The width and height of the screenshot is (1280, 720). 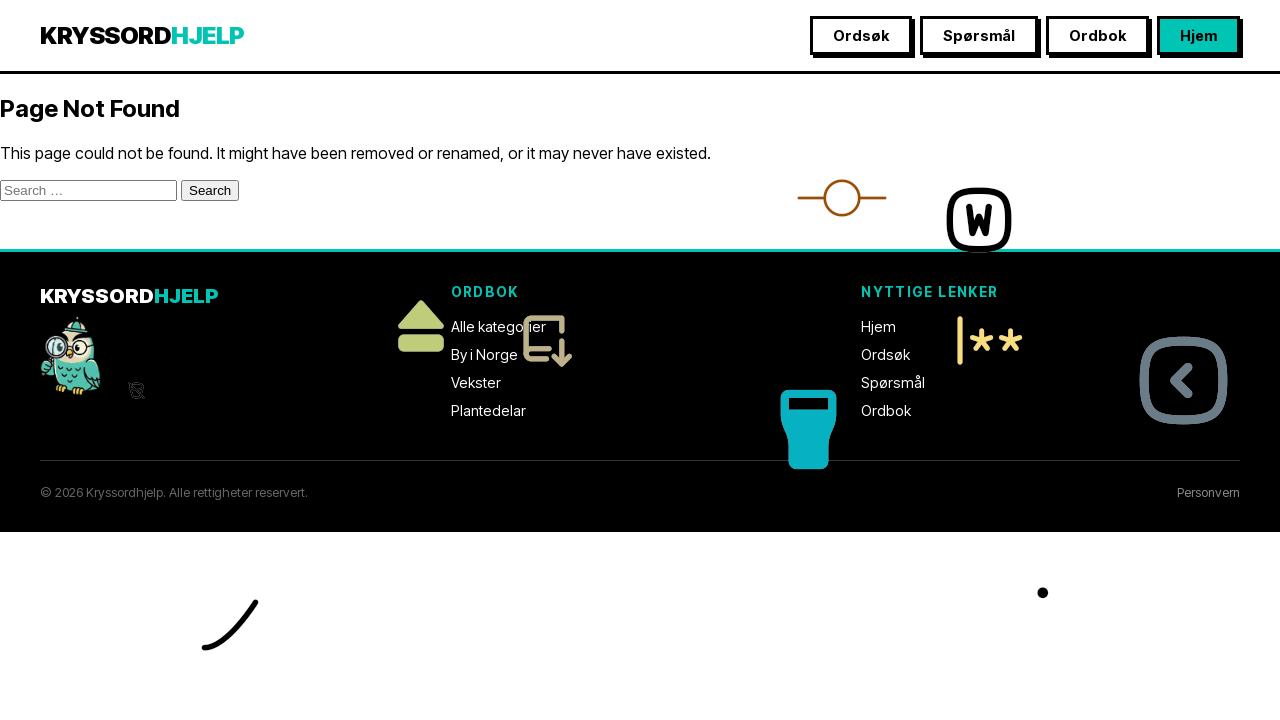 What do you see at coordinates (1183, 380) in the screenshot?
I see `go back to the previous screen` at bounding box center [1183, 380].